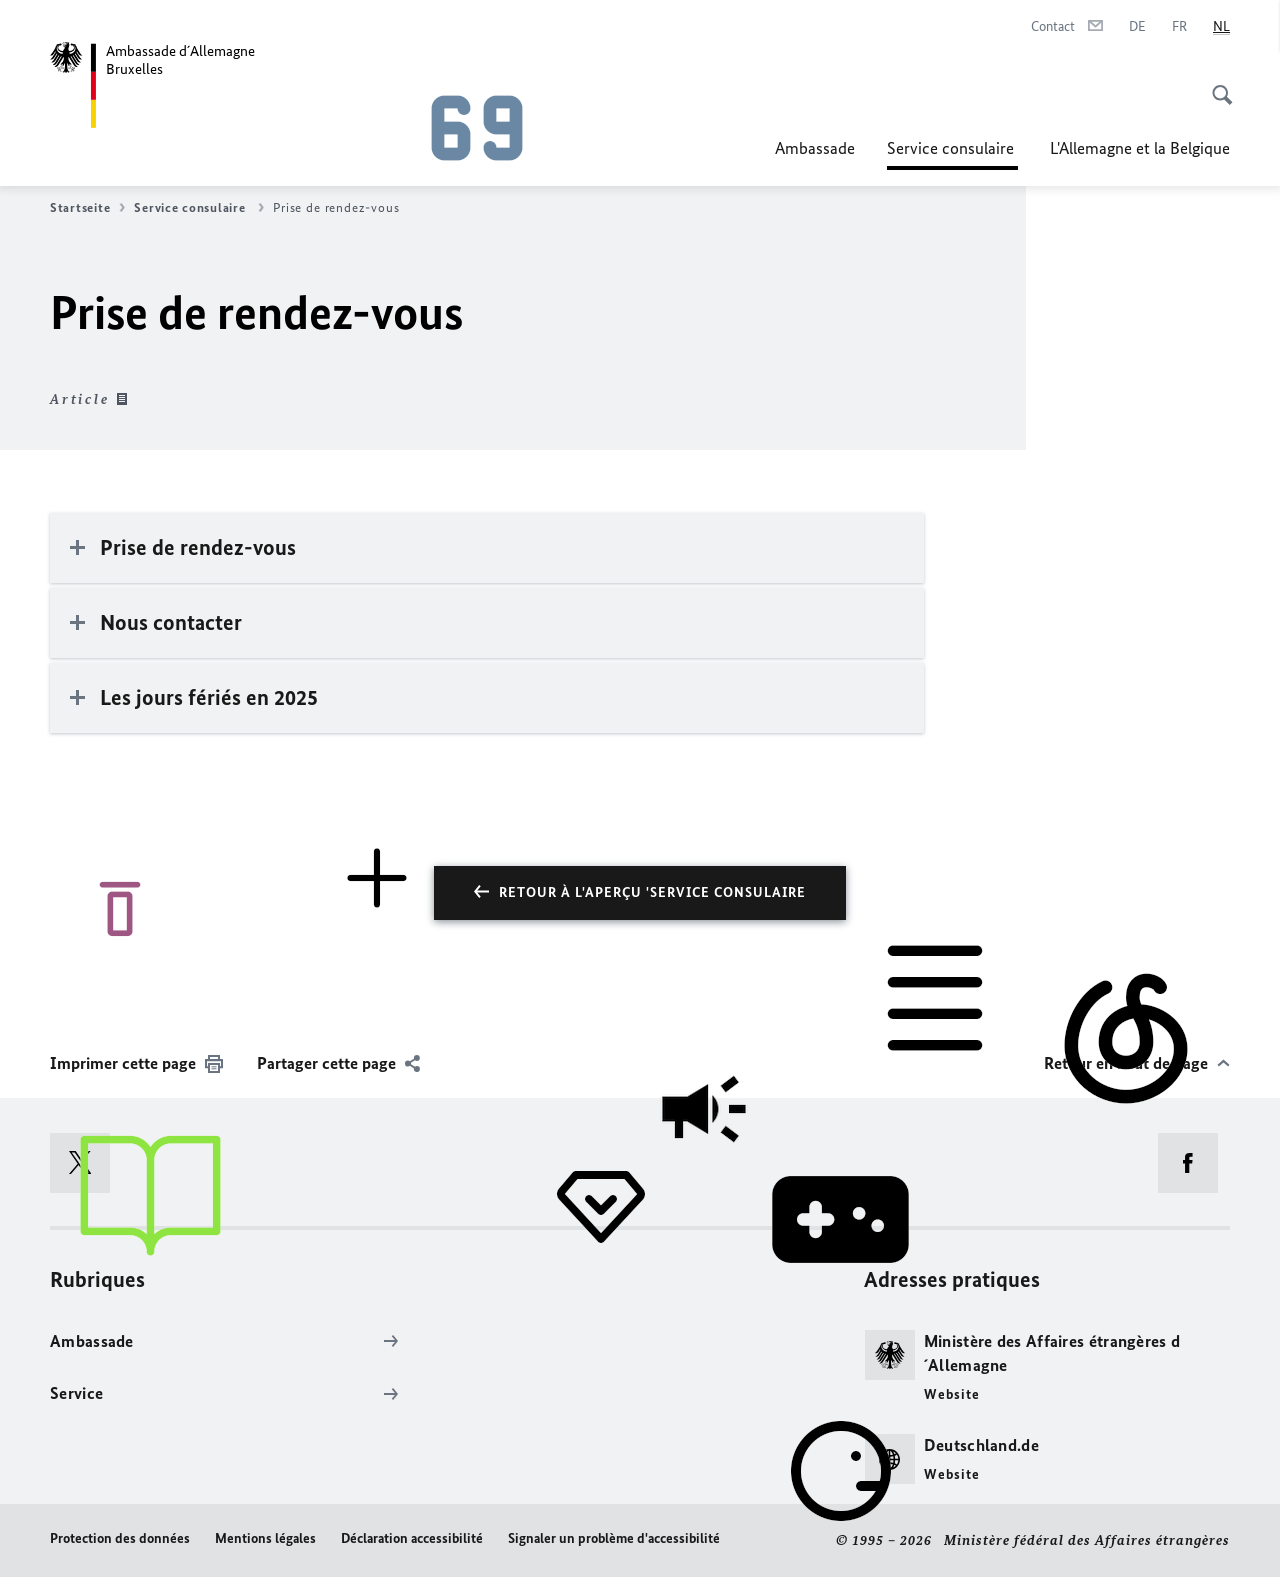 The image size is (1280, 1577). Describe the element at coordinates (841, 1471) in the screenshot. I see `emoji or mood selector looking right` at that location.